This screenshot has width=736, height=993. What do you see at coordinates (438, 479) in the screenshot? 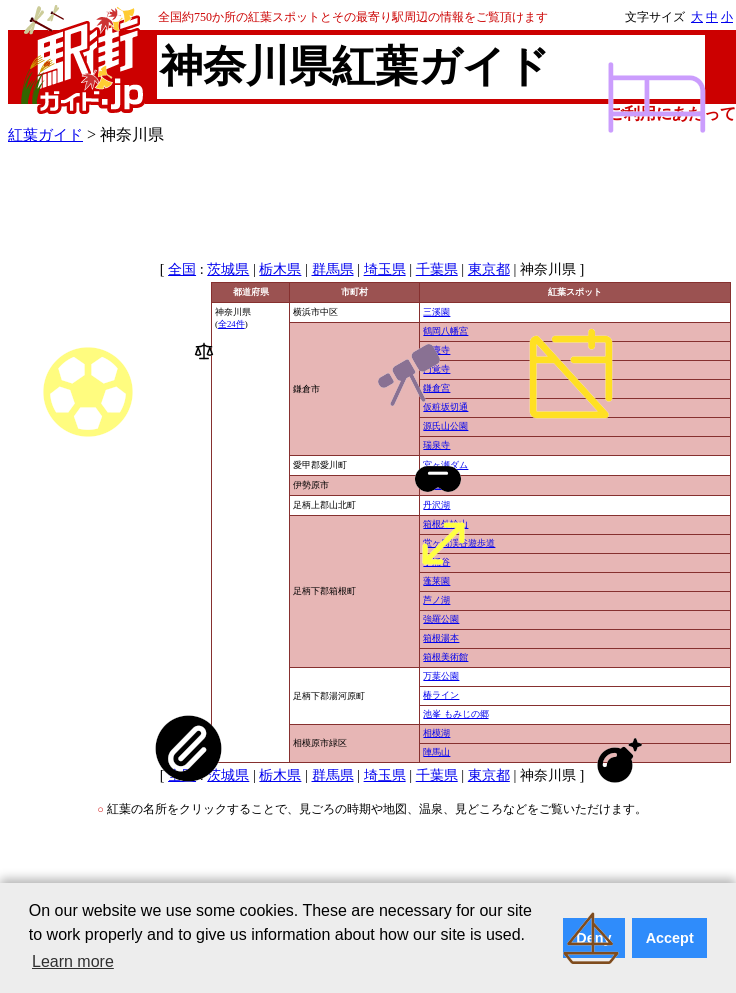
I see `access virtual reality or AR settings` at bounding box center [438, 479].